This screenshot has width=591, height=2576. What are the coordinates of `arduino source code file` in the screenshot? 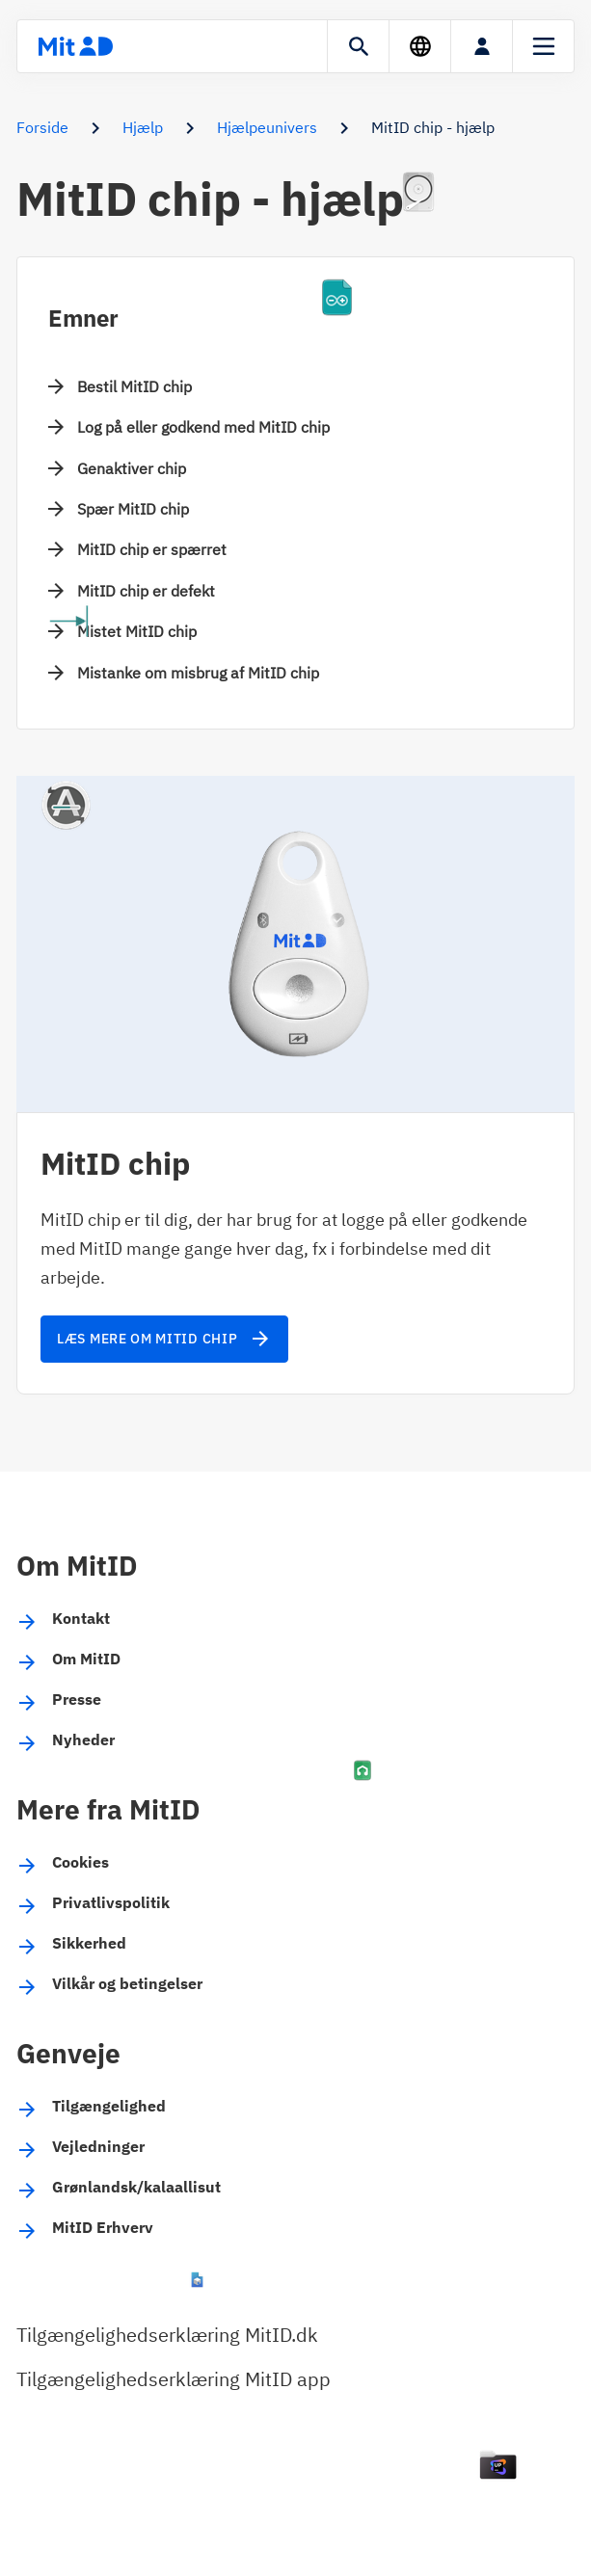 It's located at (336, 297).